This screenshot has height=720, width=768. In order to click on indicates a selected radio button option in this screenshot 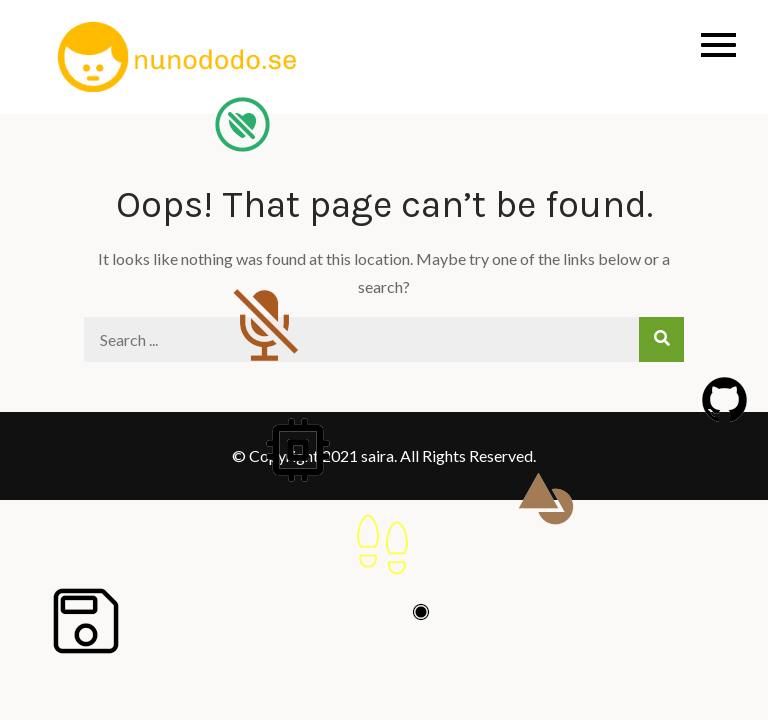, I will do `click(421, 612)`.